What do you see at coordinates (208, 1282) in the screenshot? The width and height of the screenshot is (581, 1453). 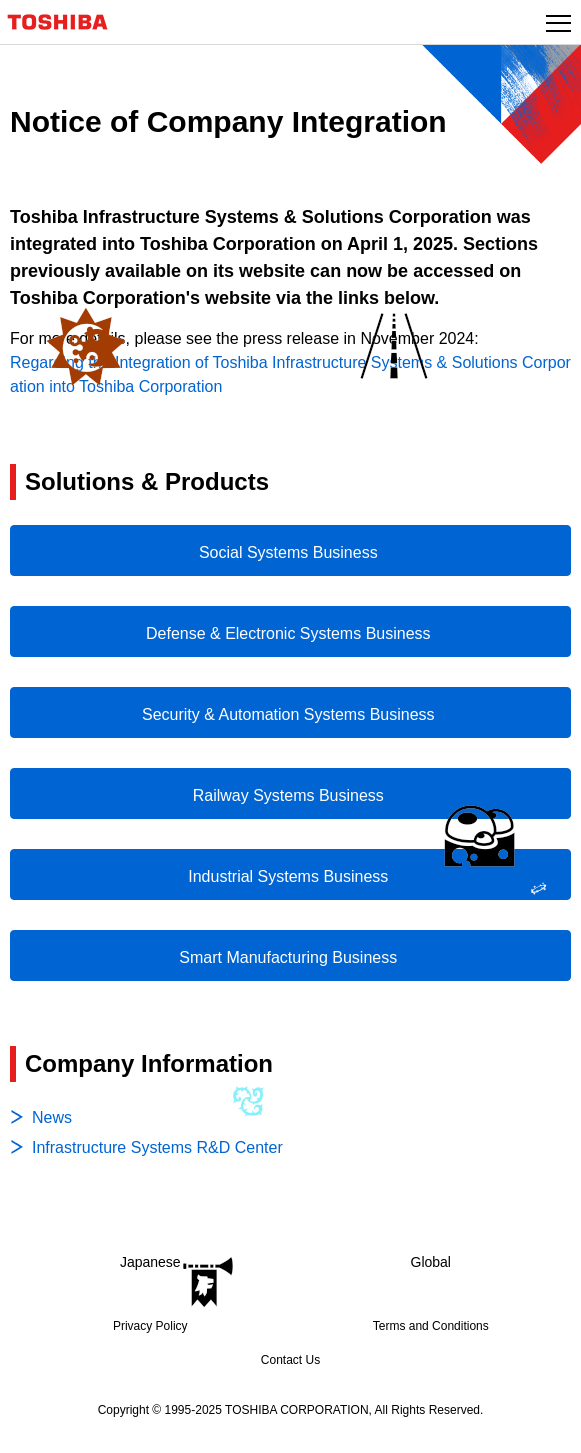 I see `announce a new achievement or milestone` at bounding box center [208, 1282].